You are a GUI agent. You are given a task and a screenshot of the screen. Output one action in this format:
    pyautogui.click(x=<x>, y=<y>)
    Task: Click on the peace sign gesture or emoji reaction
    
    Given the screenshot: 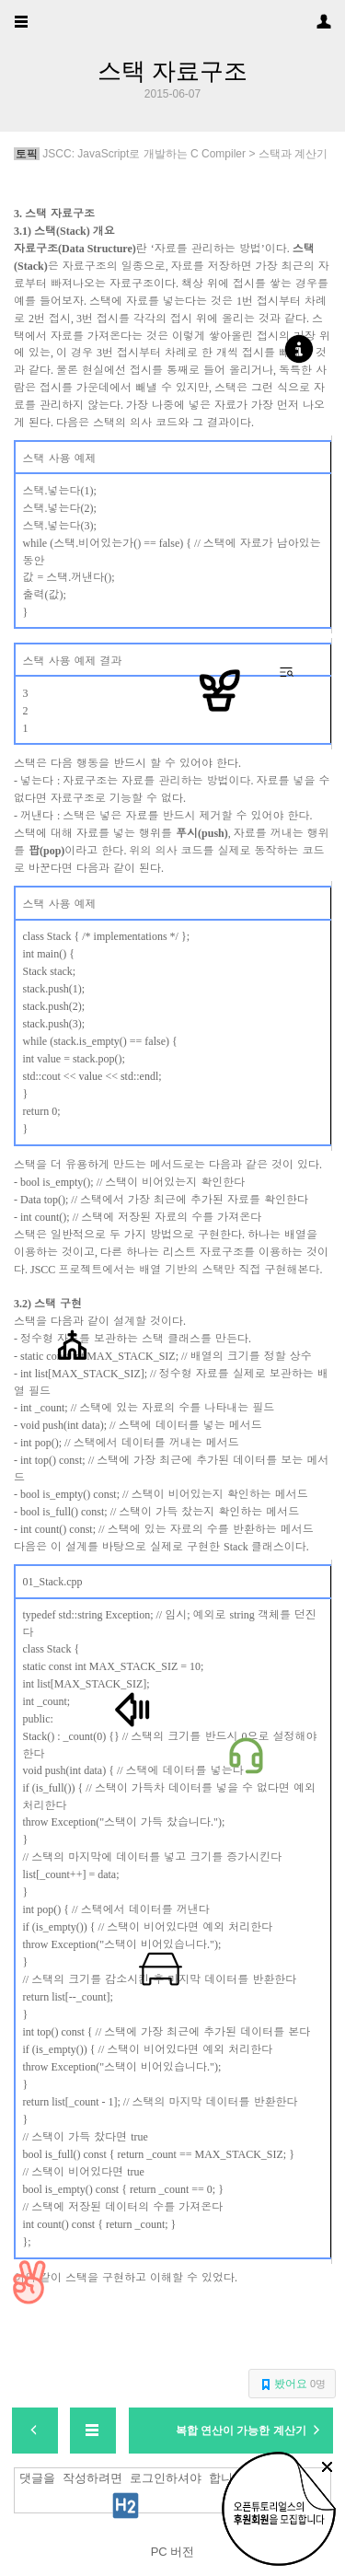 What is the action you would take?
    pyautogui.click(x=29, y=2282)
    